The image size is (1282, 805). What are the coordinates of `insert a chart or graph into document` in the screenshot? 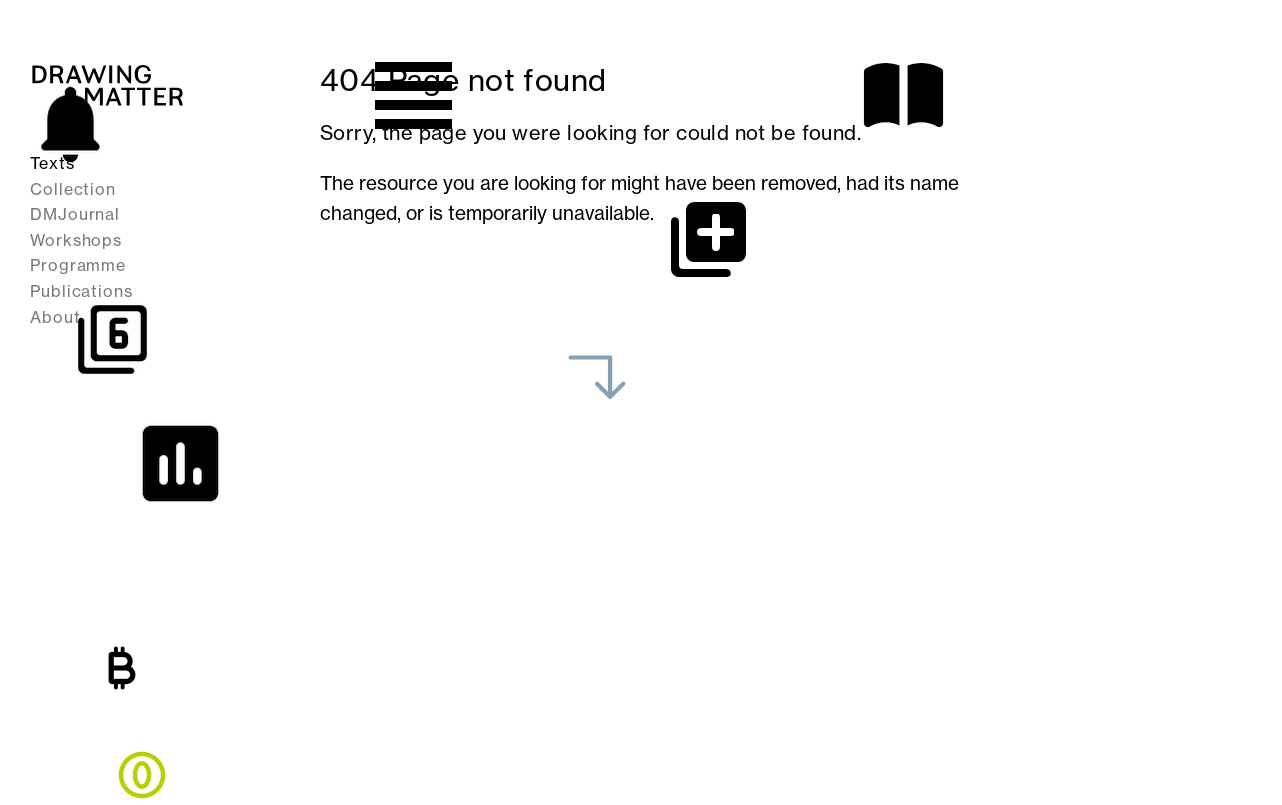 It's located at (180, 463).